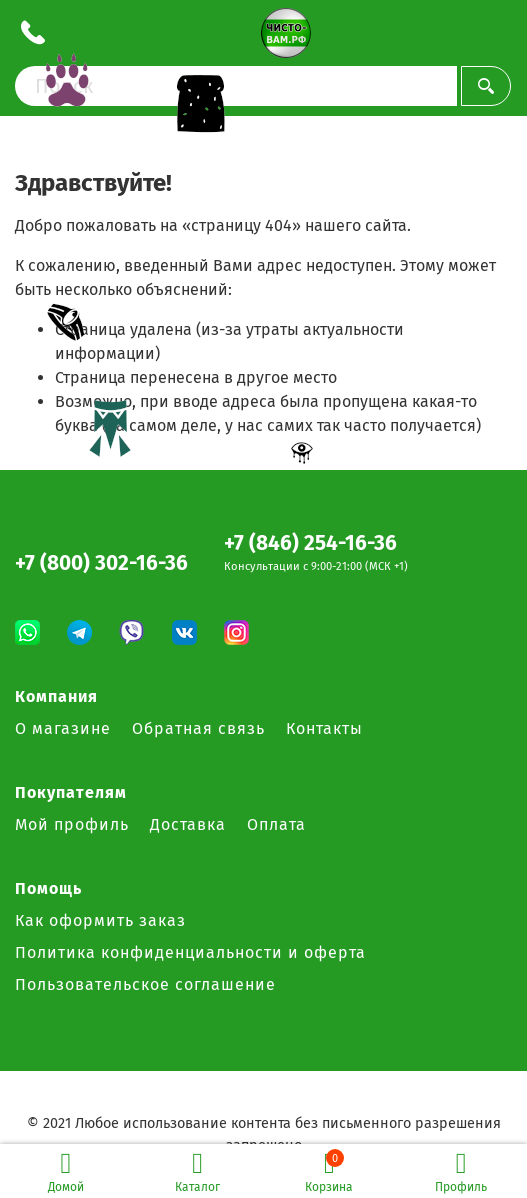 The width and height of the screenshot is (527, 1198). Describe the element at coordinates (66, 322) in the screenshot. I see `equip a power ring item` at that location.